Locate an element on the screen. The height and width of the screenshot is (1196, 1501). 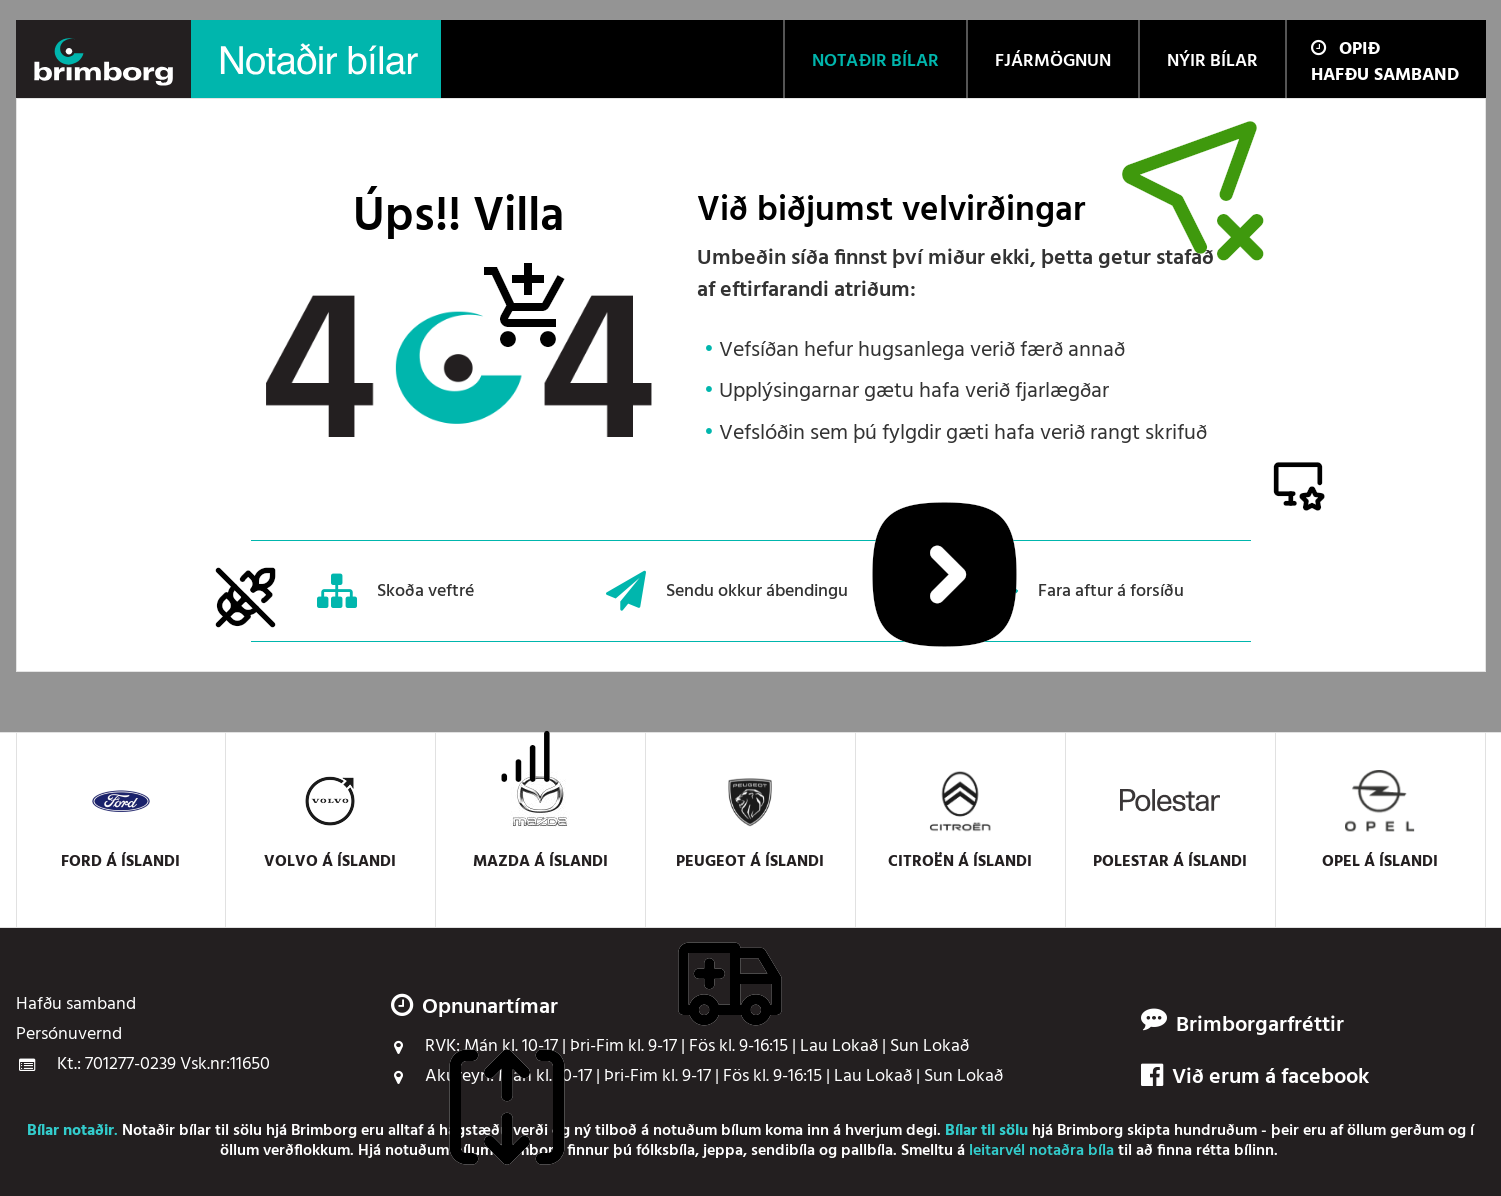
request emergency medical services is located at coordinates (730, 984).